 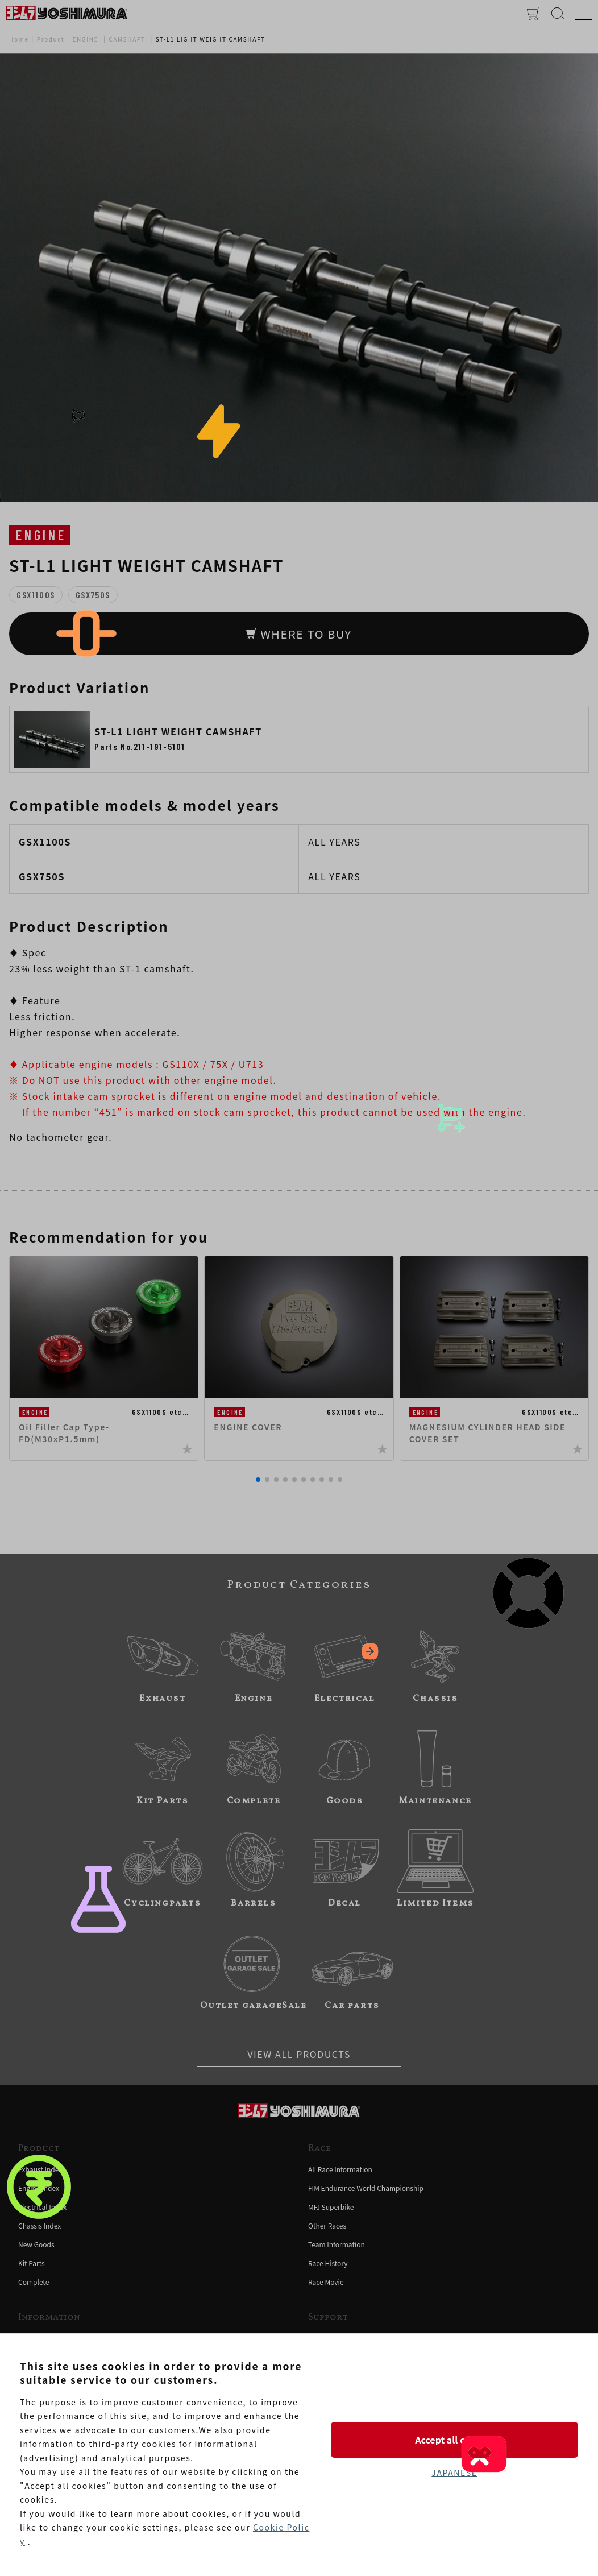 What do you see at coordinates (484, 2454) in the screenshot?
I see `access your gift card balance` at bounding box center [484, 2454].